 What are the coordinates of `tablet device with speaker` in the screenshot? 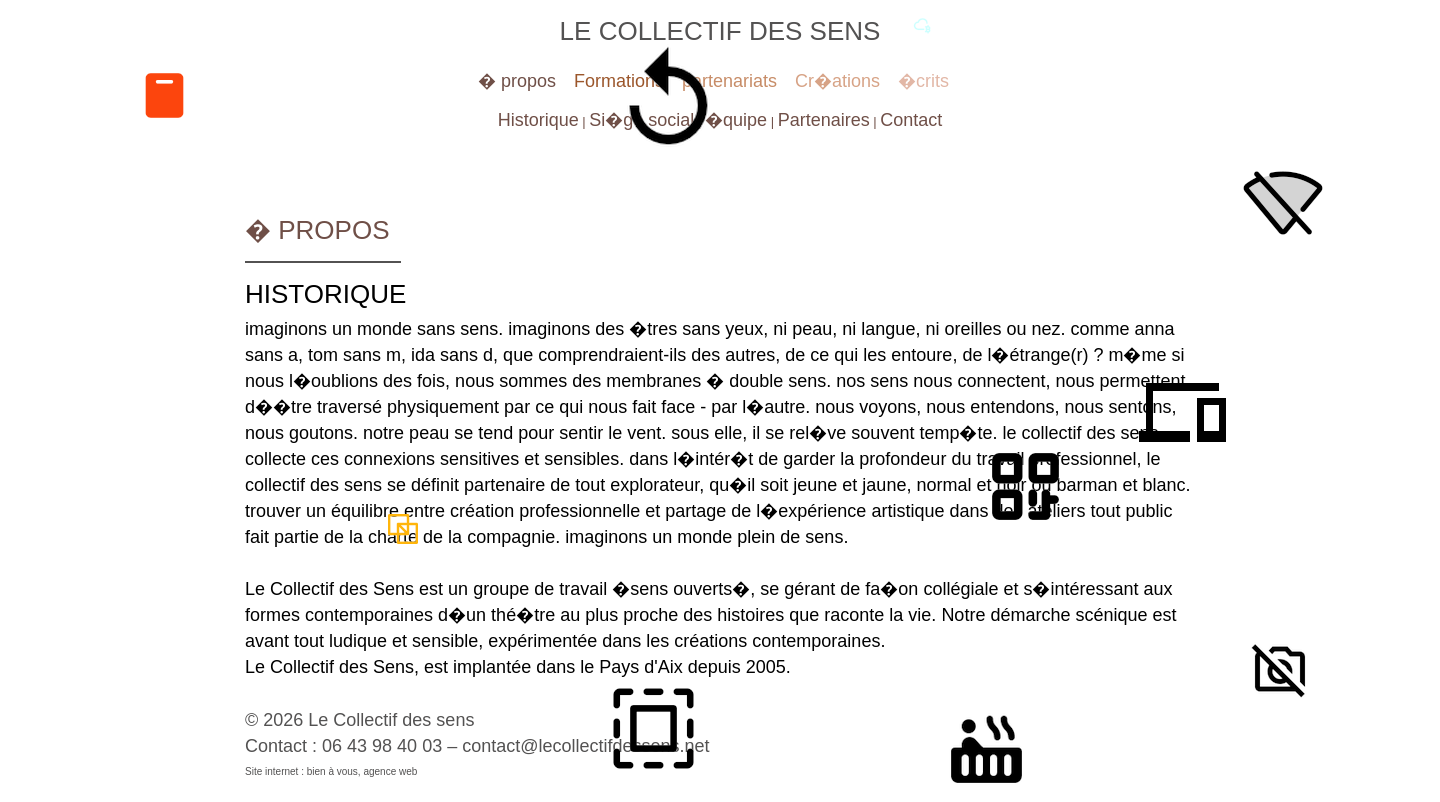 It's located at (164, 95).